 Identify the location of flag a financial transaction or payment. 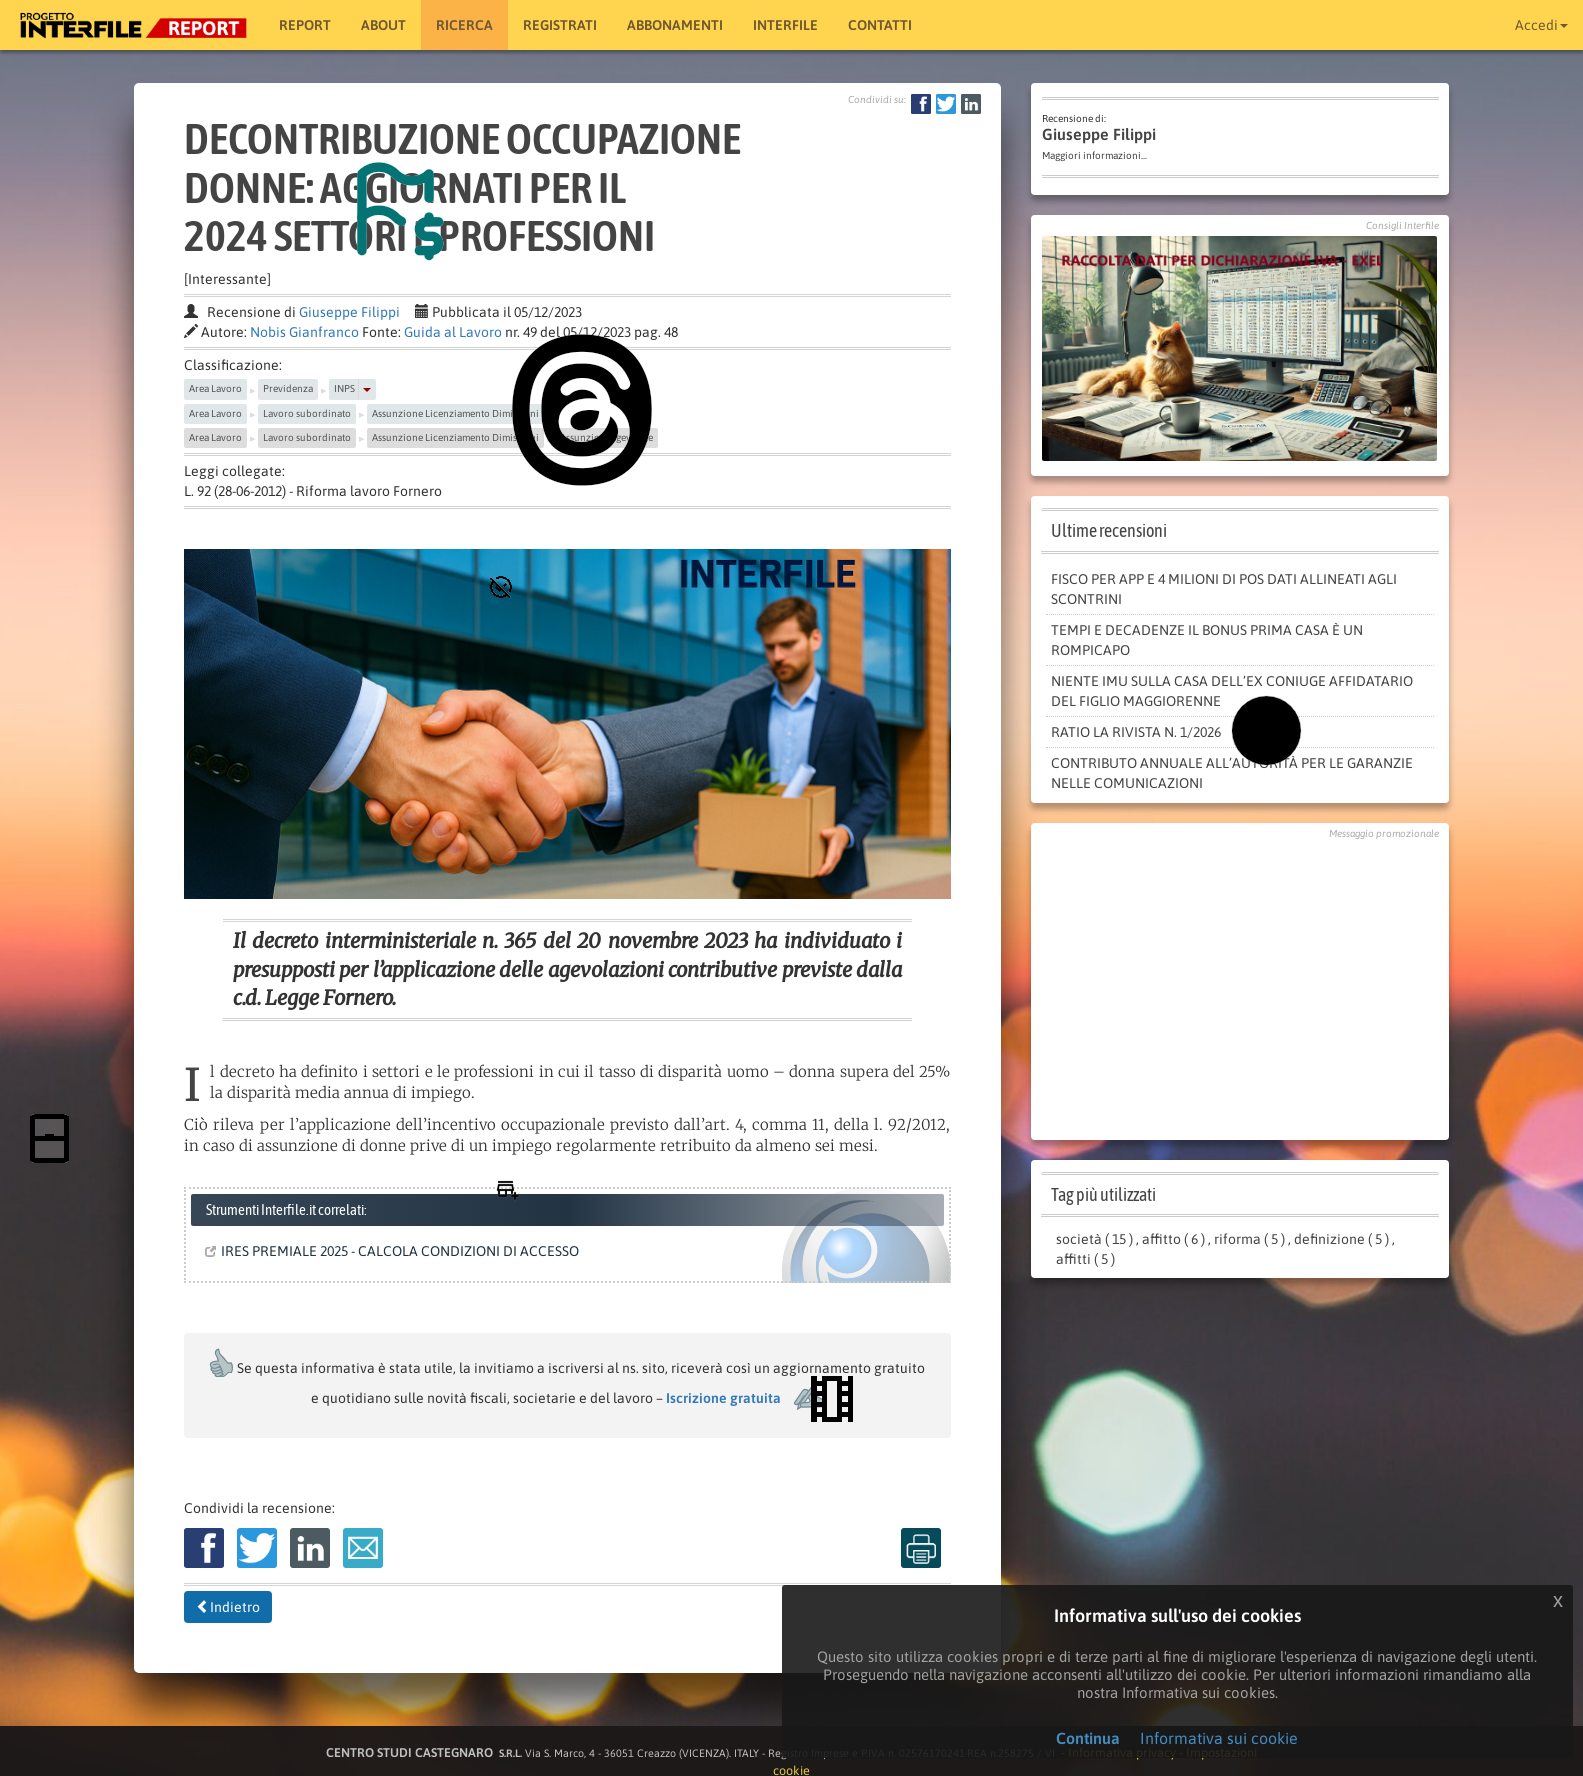
(395, 207).